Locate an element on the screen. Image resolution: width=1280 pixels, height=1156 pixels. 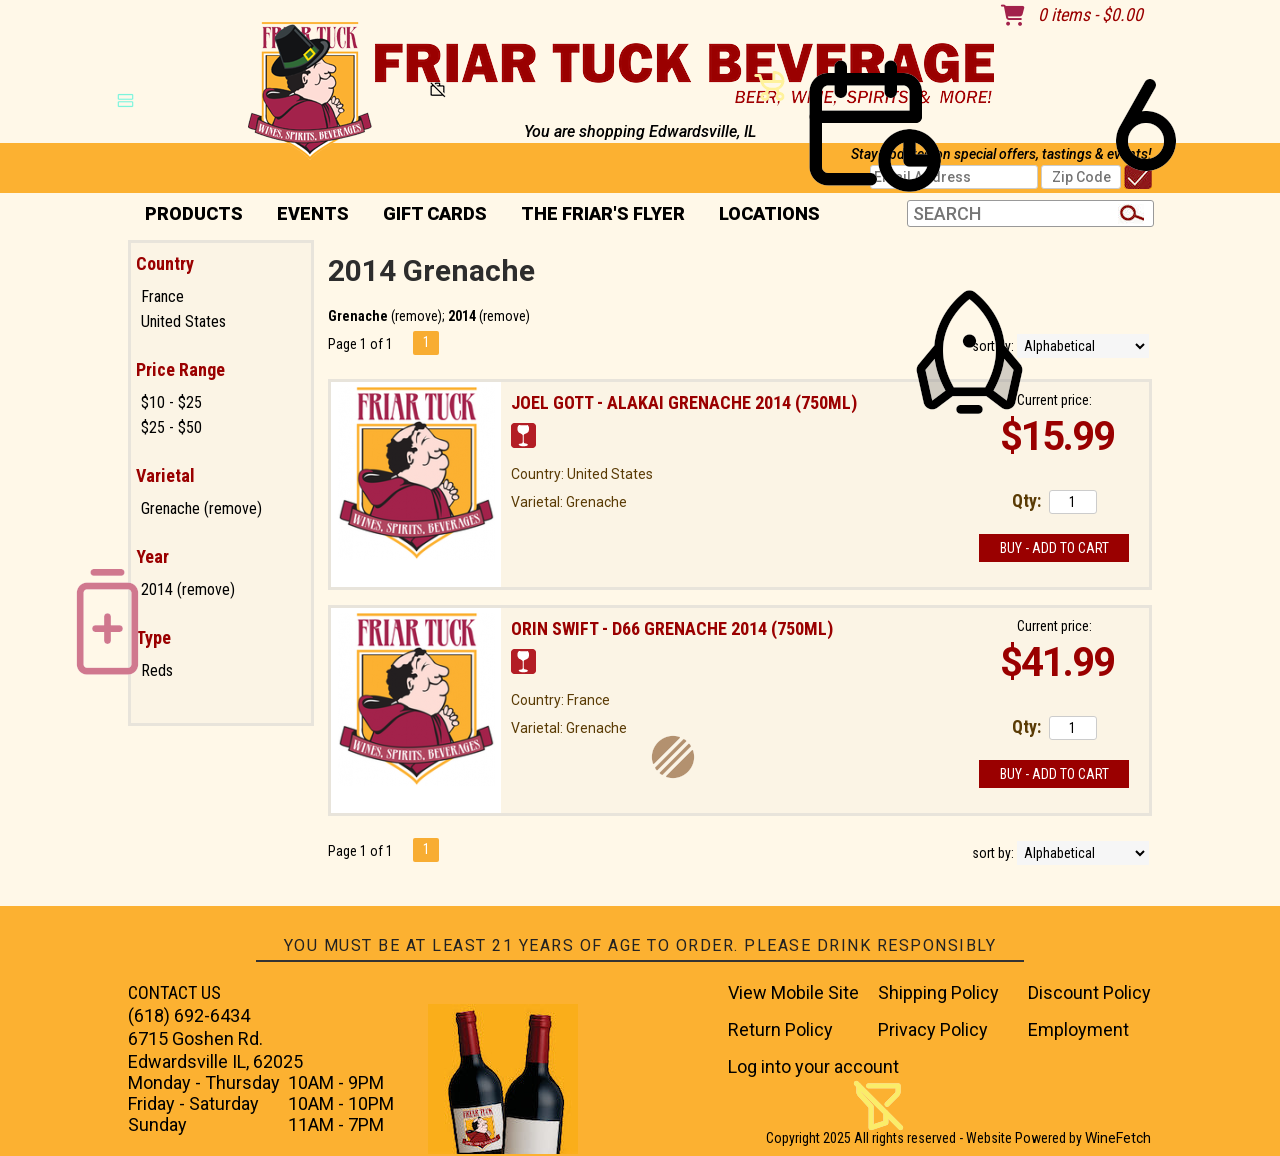
view calendar analytics and statistics is located at coordinates (872, 123).